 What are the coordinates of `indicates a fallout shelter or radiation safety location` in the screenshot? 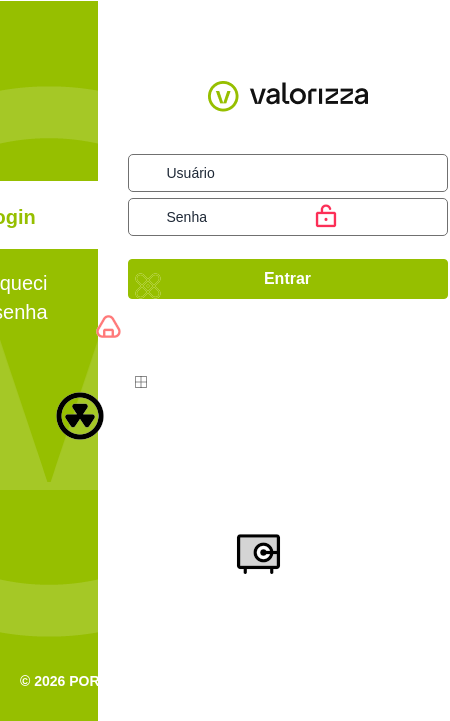 It's located at (80, 416).